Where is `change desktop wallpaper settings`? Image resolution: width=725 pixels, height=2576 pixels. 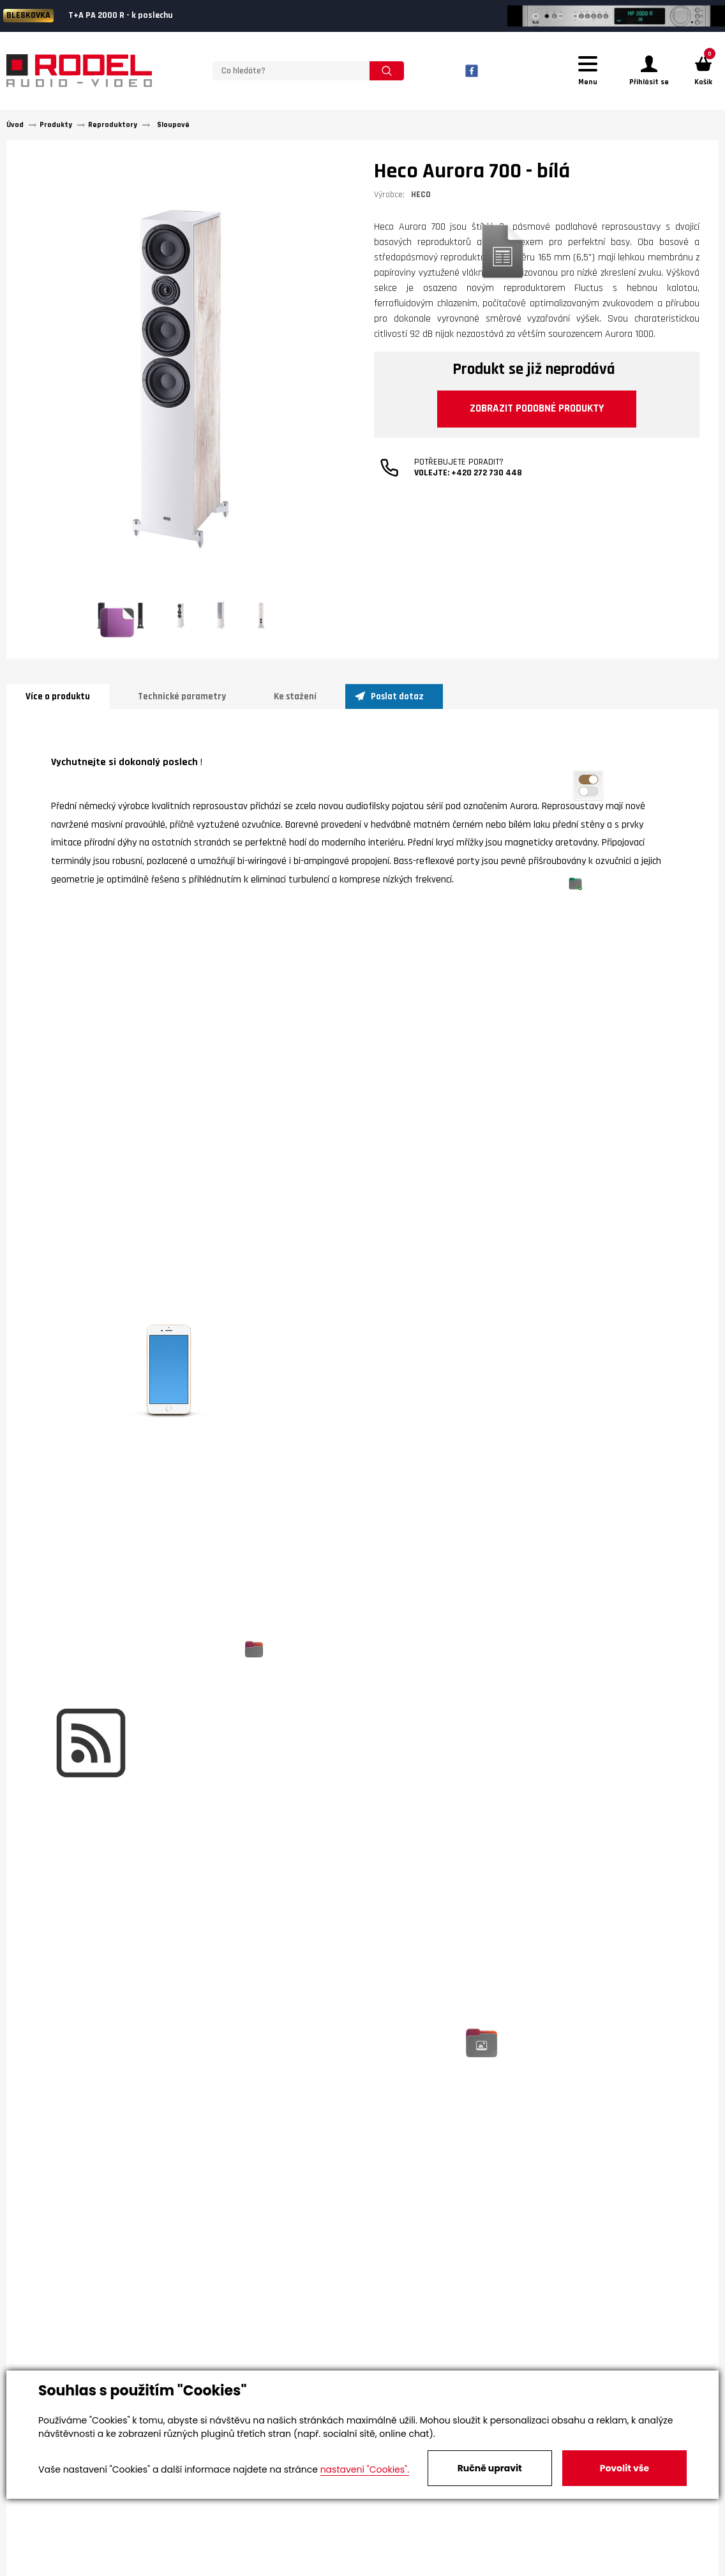 change desktop wallpaper settings is located at coordinates (117, 622).